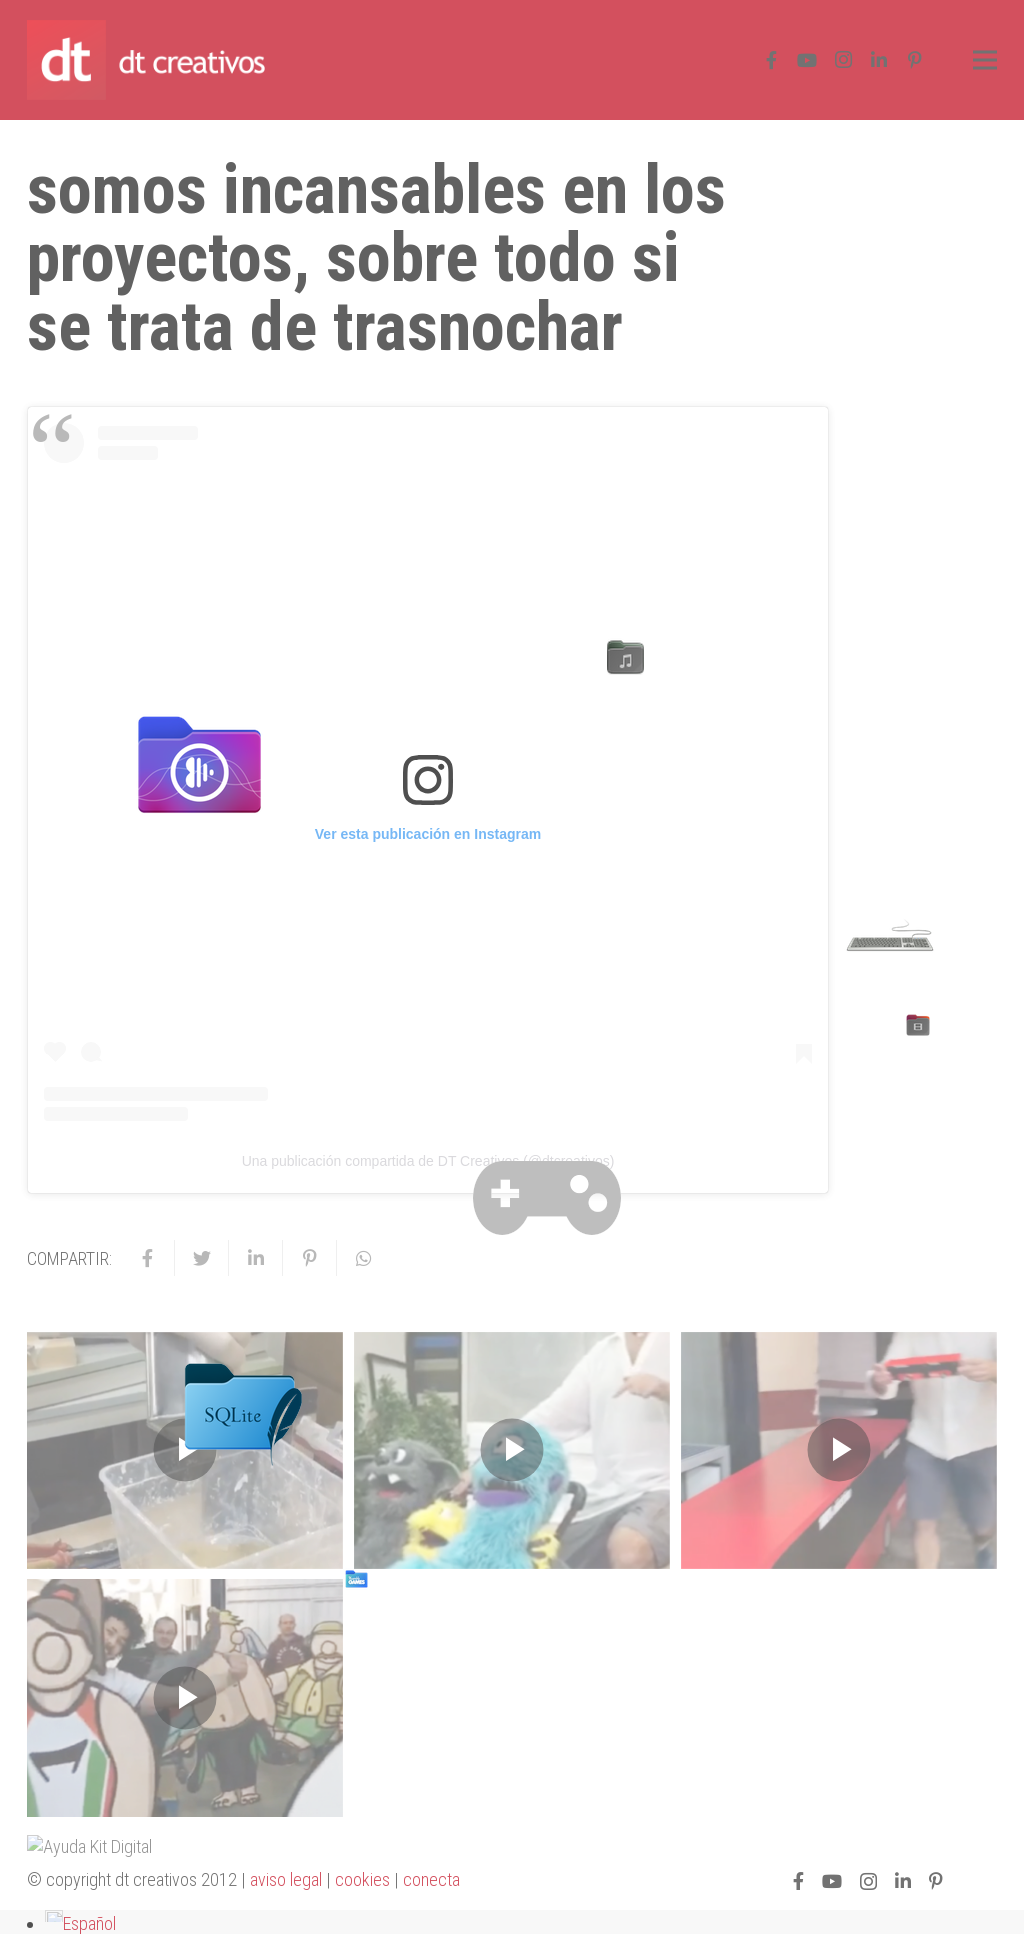 The height and width of the screenshot is (1934, 1024). Describe the element at coordinates (889, 934) in the screenshot. I see `keyboard input device connected` at that location.